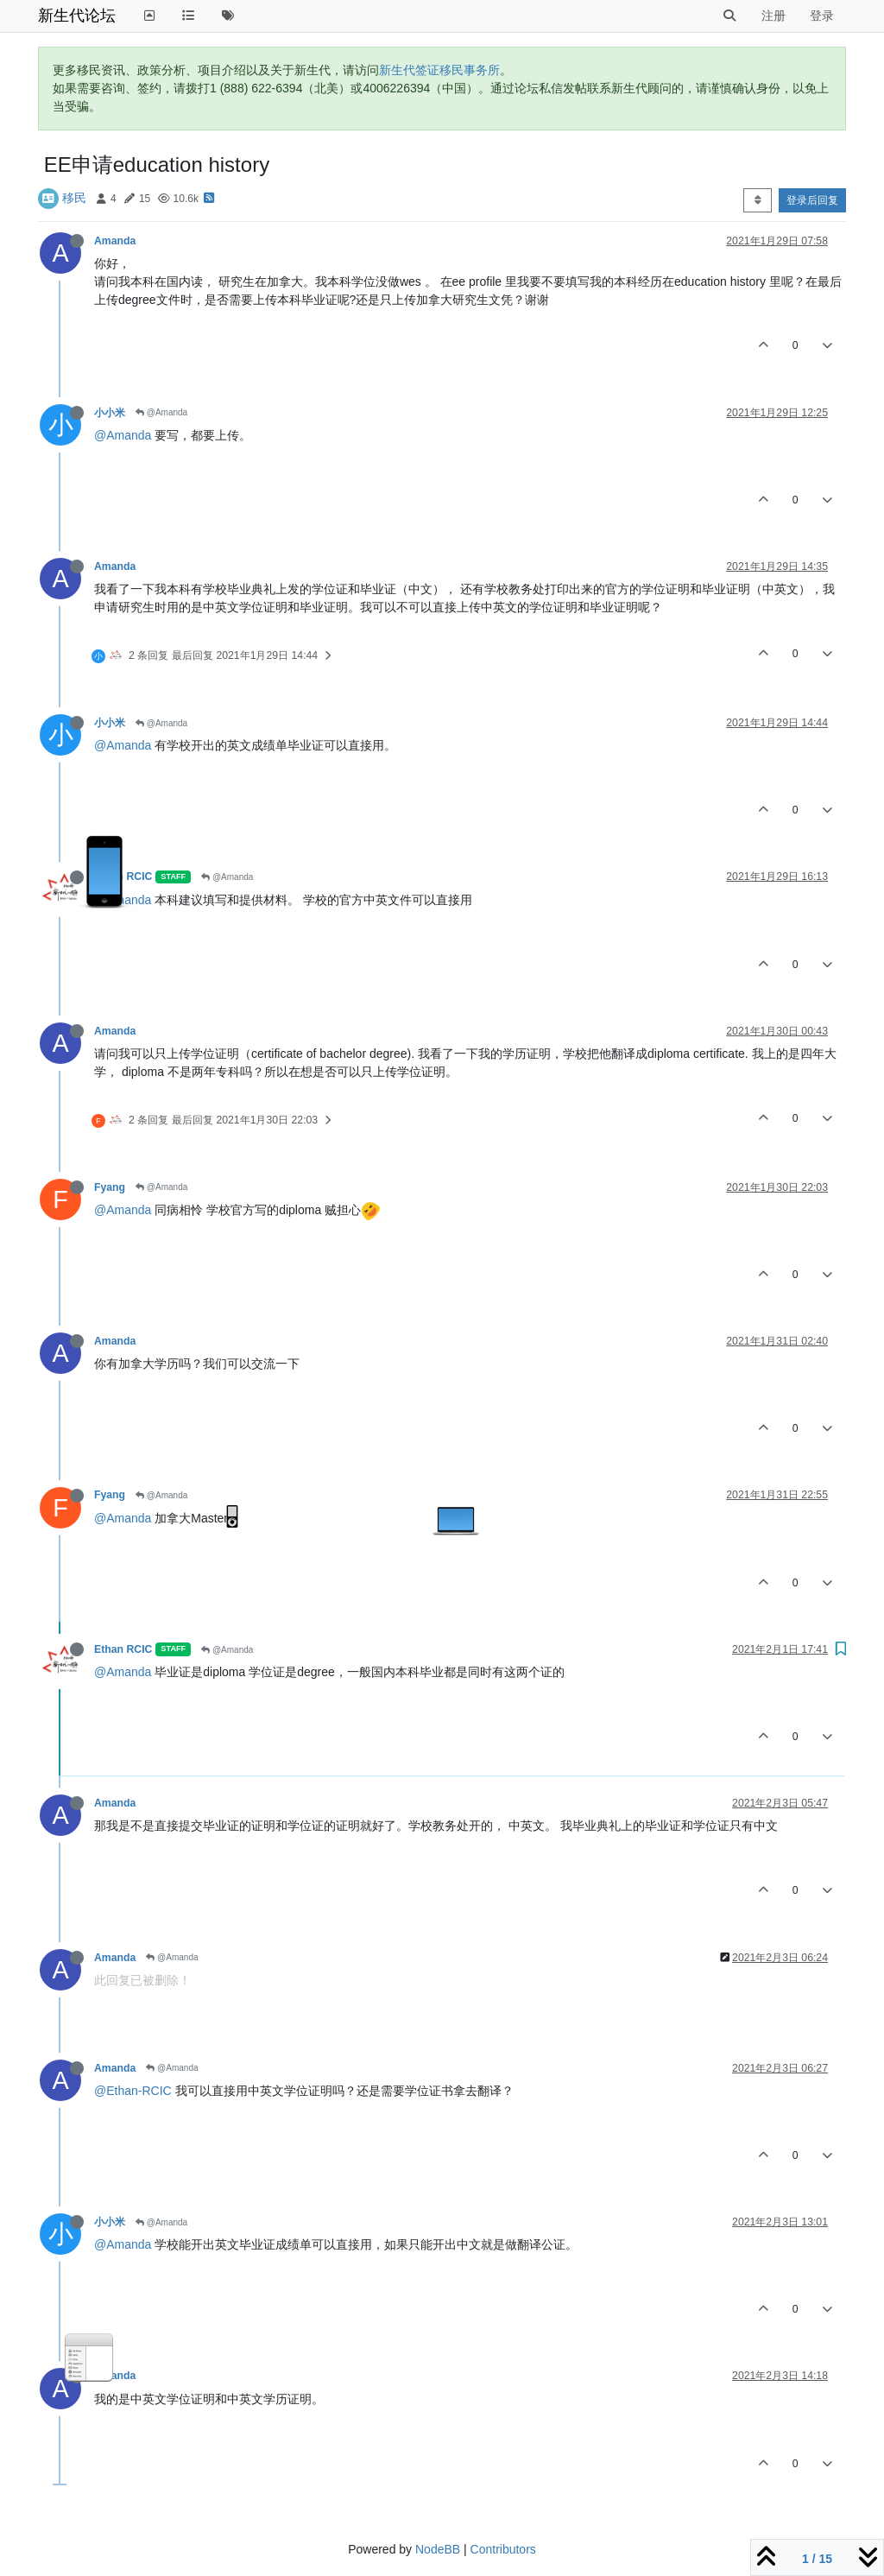 This screenshot has height=2576, width=884. Describe the element at coordinates (104, 870) in the screenshot. I see `iPod touch device icon` at that location.